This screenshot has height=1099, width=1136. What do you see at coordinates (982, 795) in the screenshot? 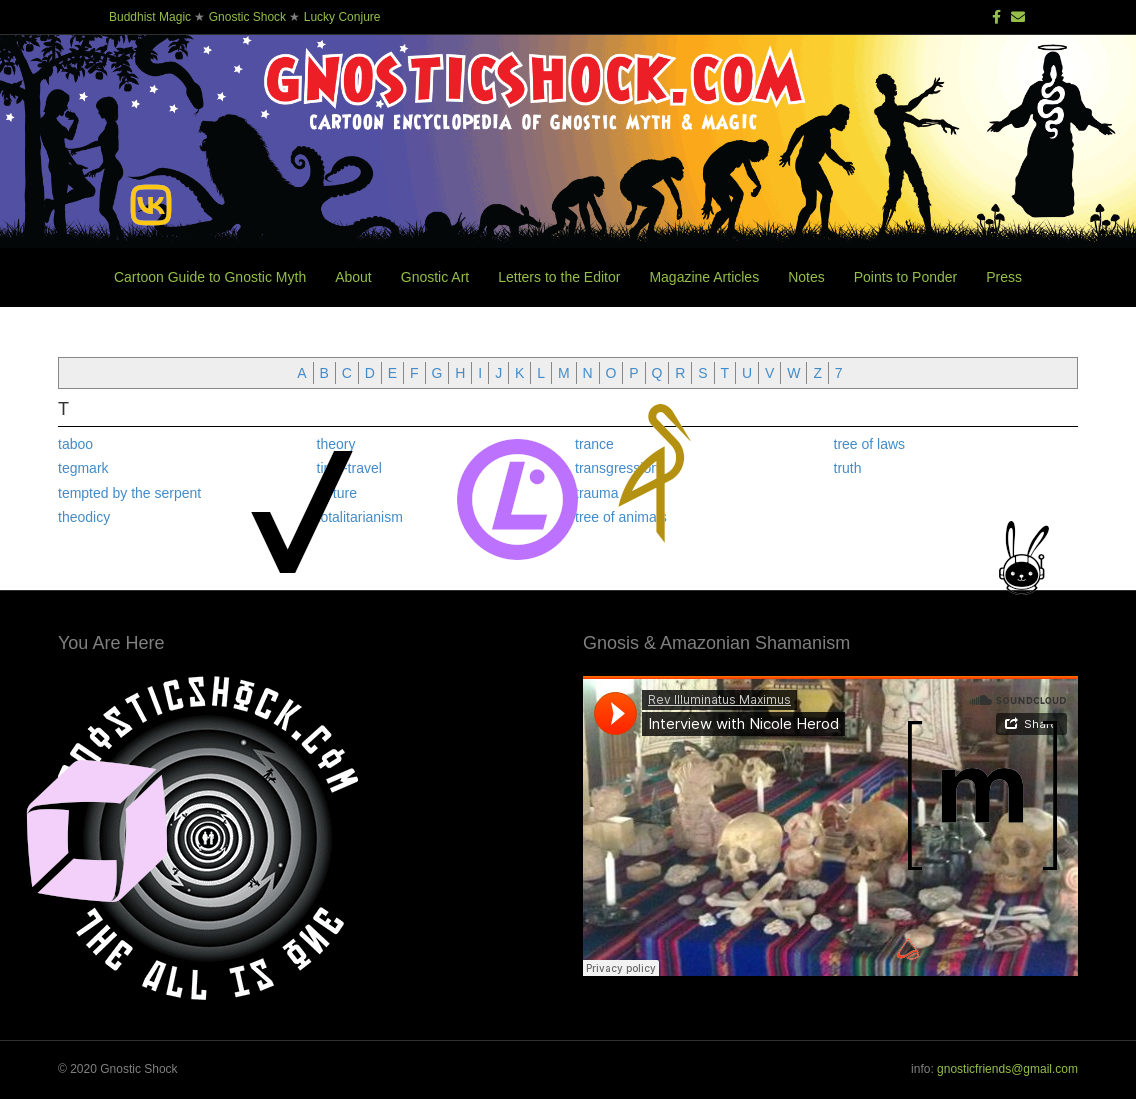
I see `open matrix messaging app` at bounding box center [982, 795].